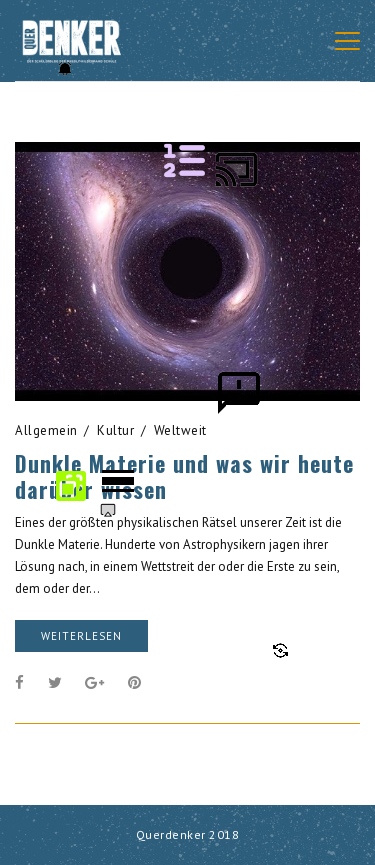 This screenshot has height=865, width=375. What do you see at coordinates (236, 169) in the screenshot?
I see `indicates active casting to a connected device` at bounding box center [236, 169].